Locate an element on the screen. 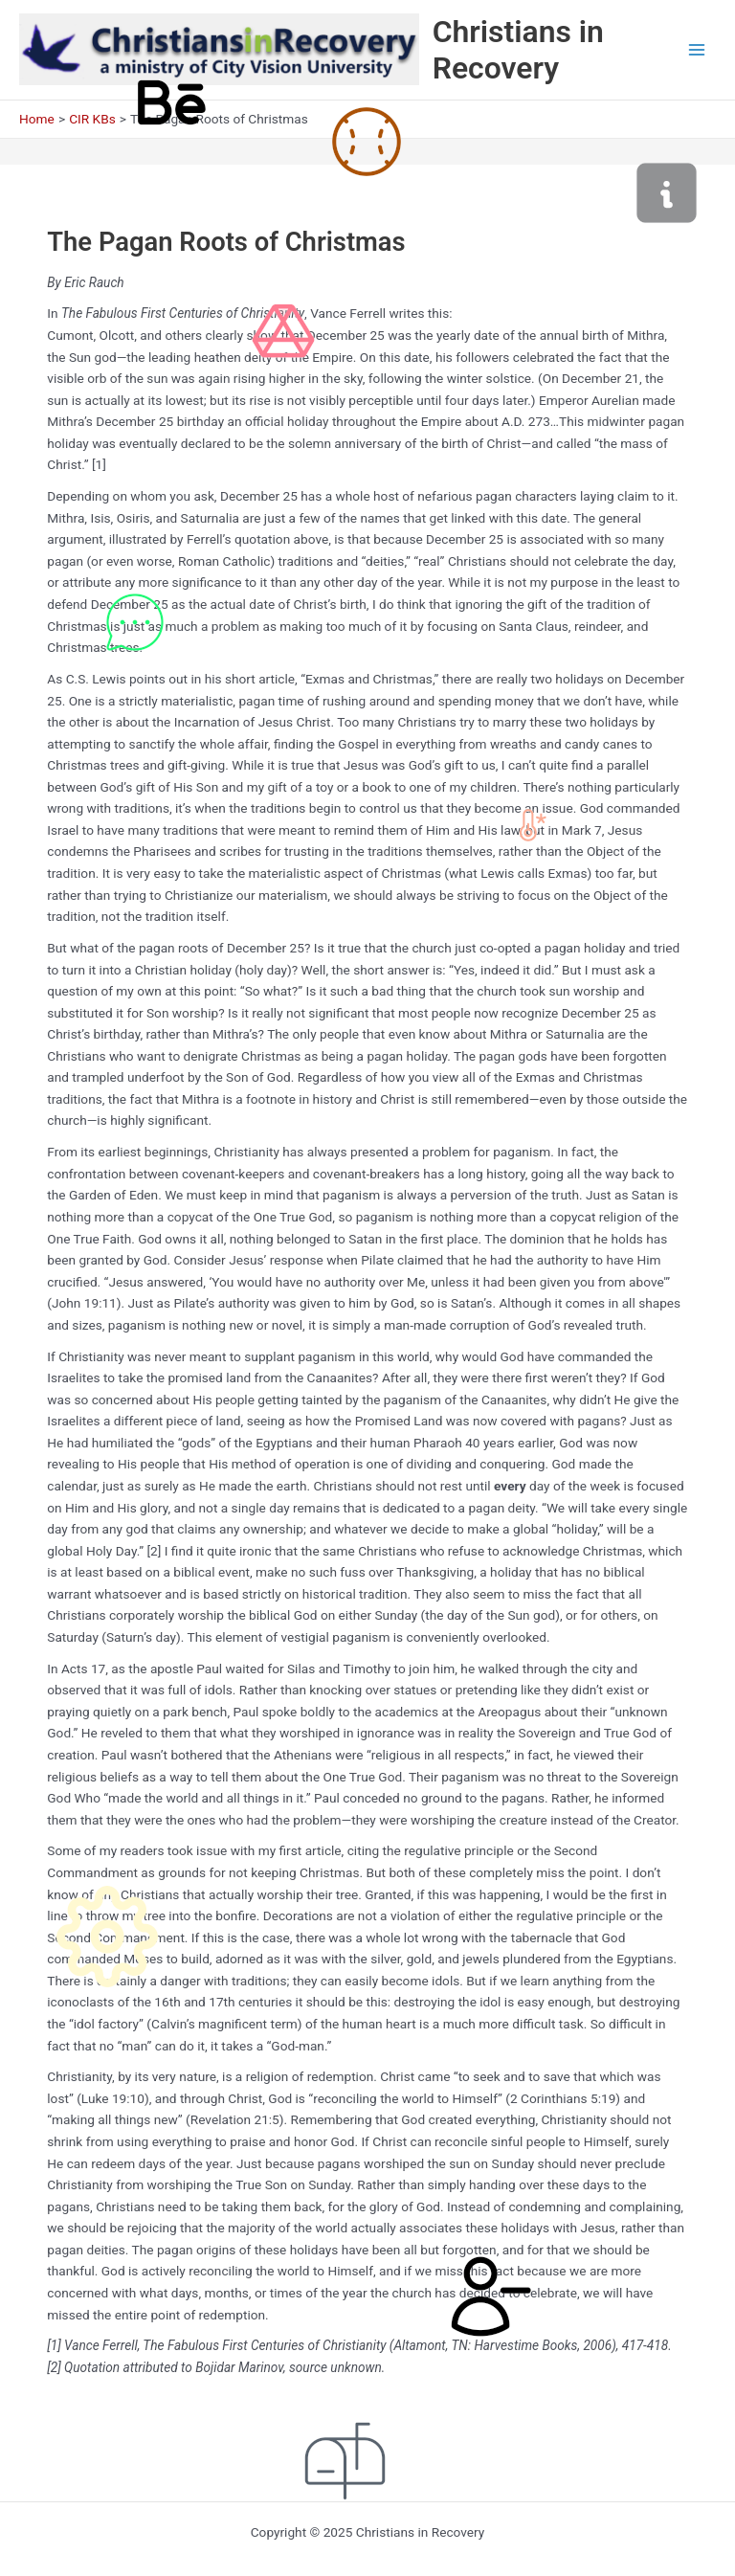 The width and height of the screenshot is (735, 2576). access your mailbox or inbox is located at coordinates (345, 2462).